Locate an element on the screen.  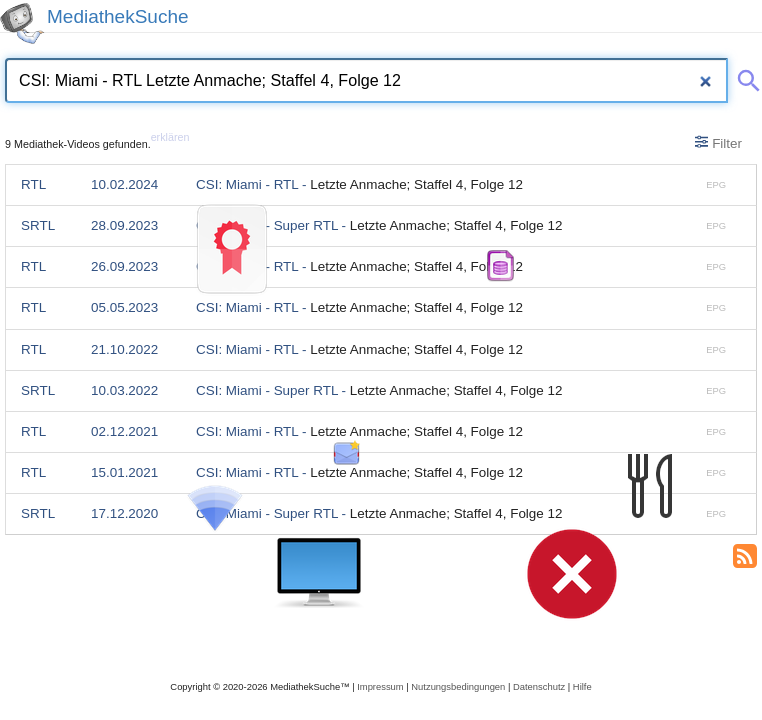
close the current window or dialog is located at coordinates (572, 574).